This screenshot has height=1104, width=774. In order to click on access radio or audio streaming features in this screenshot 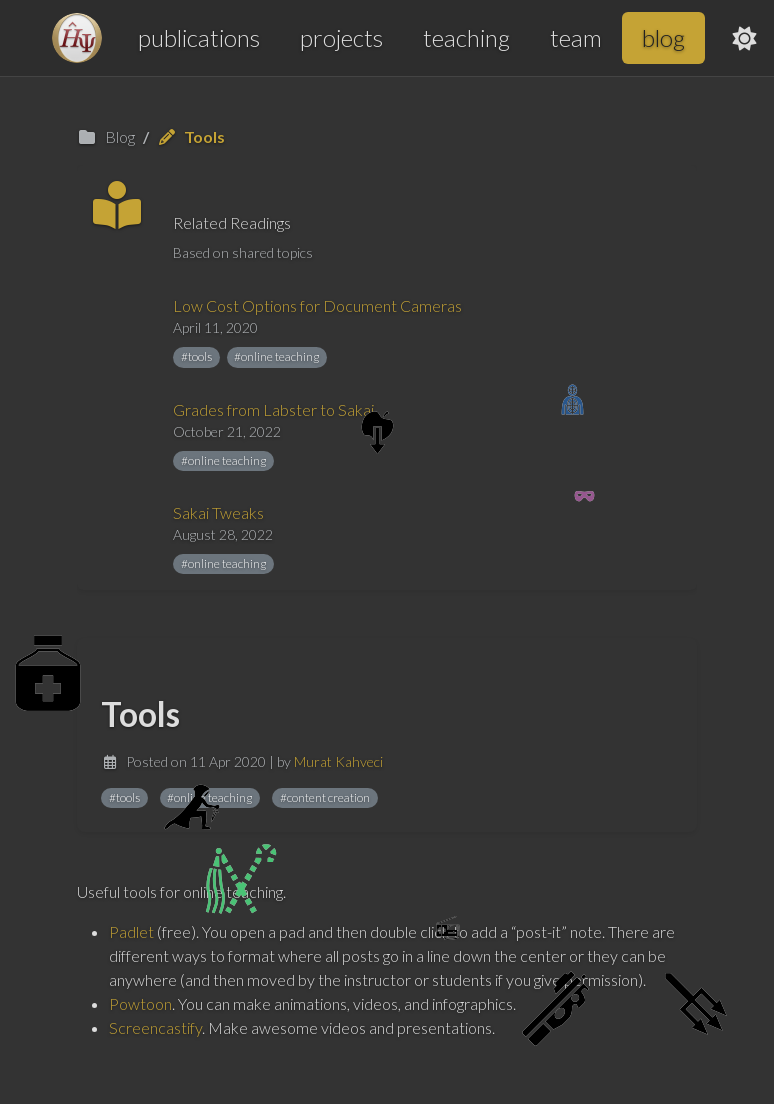, I will do `click(448, 928)`.